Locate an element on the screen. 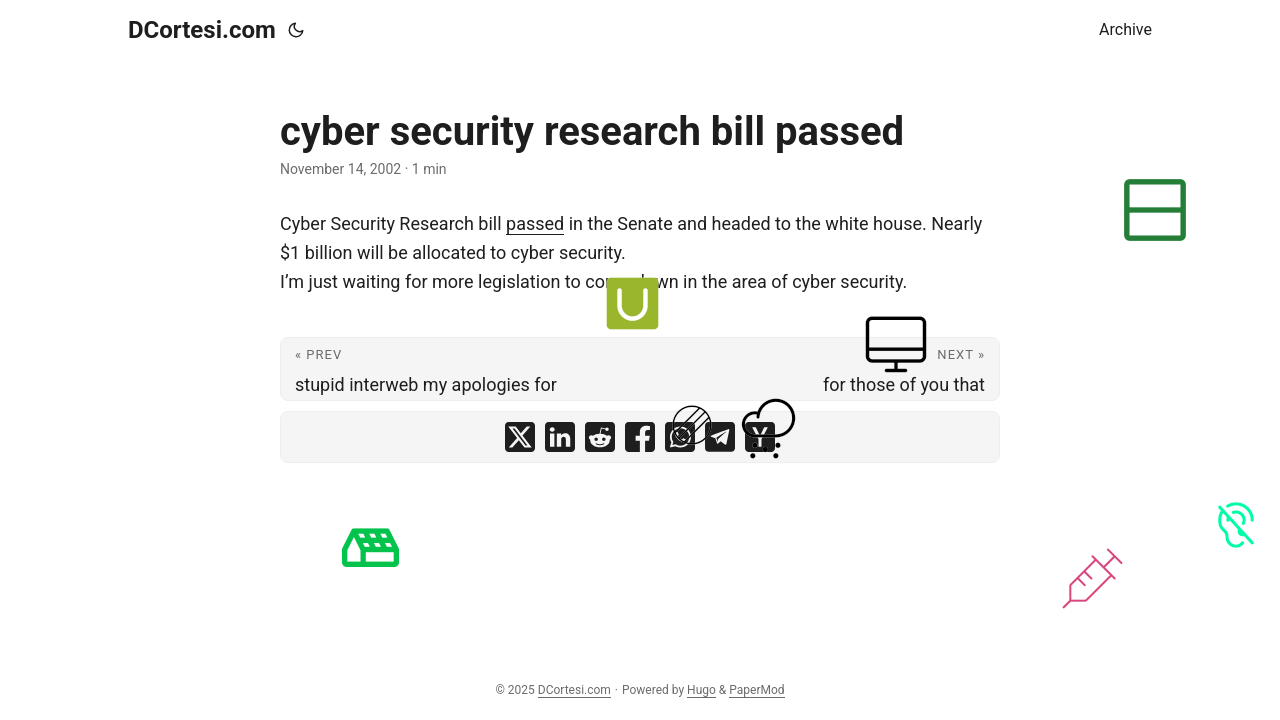  access solar energy or roof panel settings is located at coordinates (370, 549).